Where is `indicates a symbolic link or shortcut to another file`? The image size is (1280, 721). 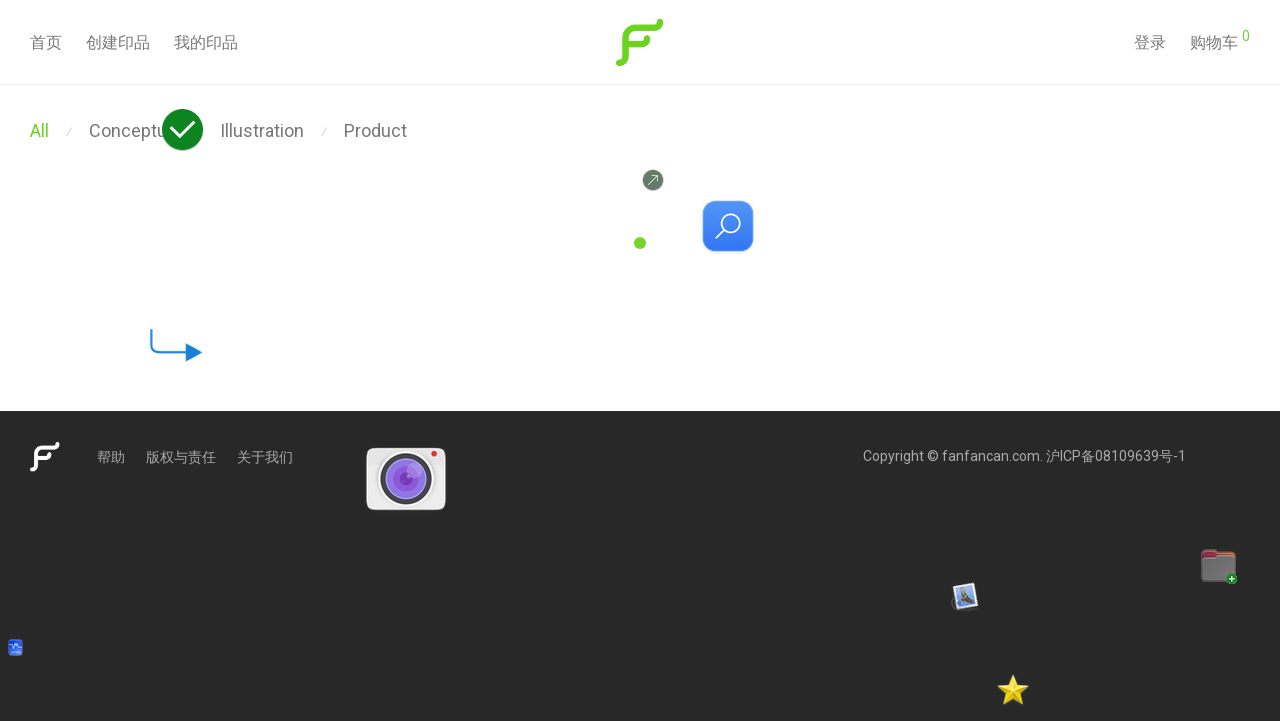
indicates a symbolic link or shortcut to another file is located at coordinates (653, 180).